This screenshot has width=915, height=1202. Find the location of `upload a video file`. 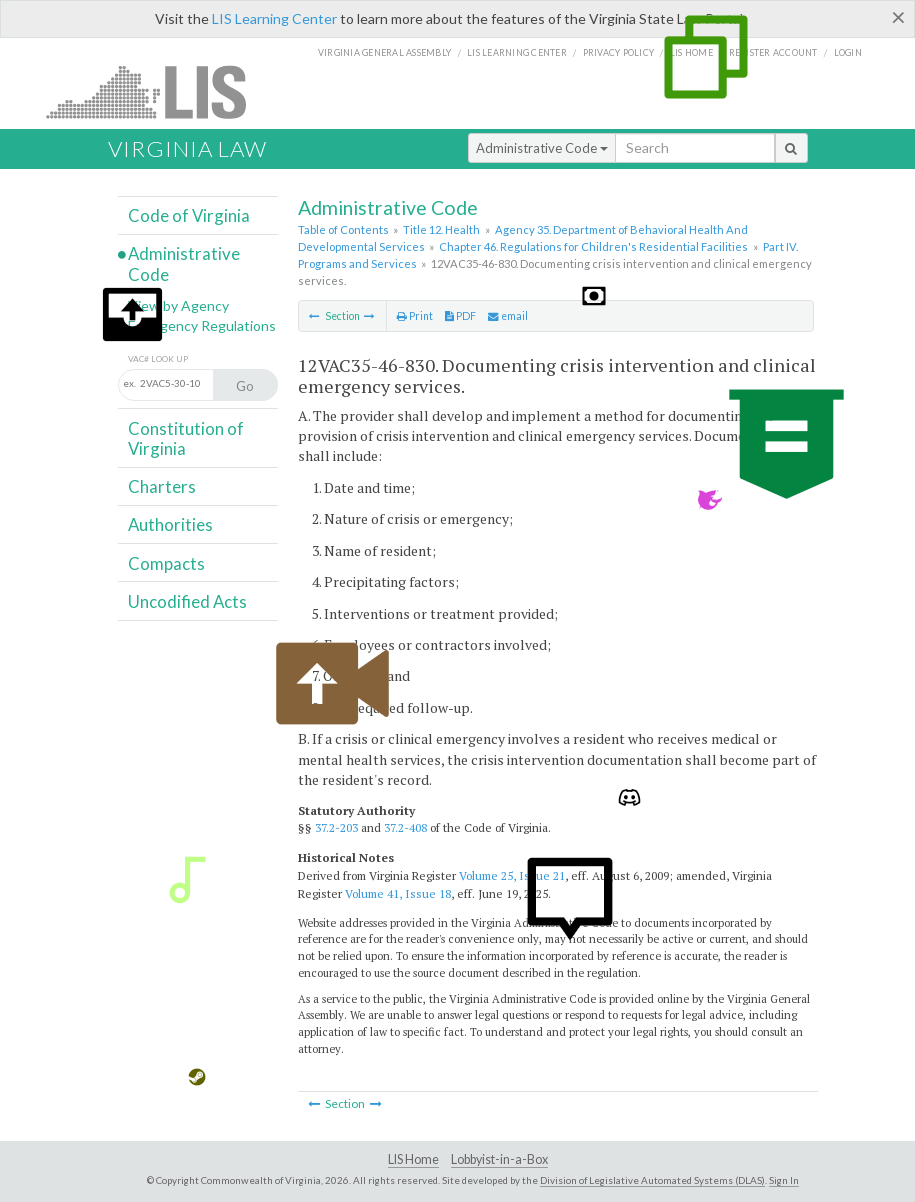

upload a video file is located at coordinates (332, 683).